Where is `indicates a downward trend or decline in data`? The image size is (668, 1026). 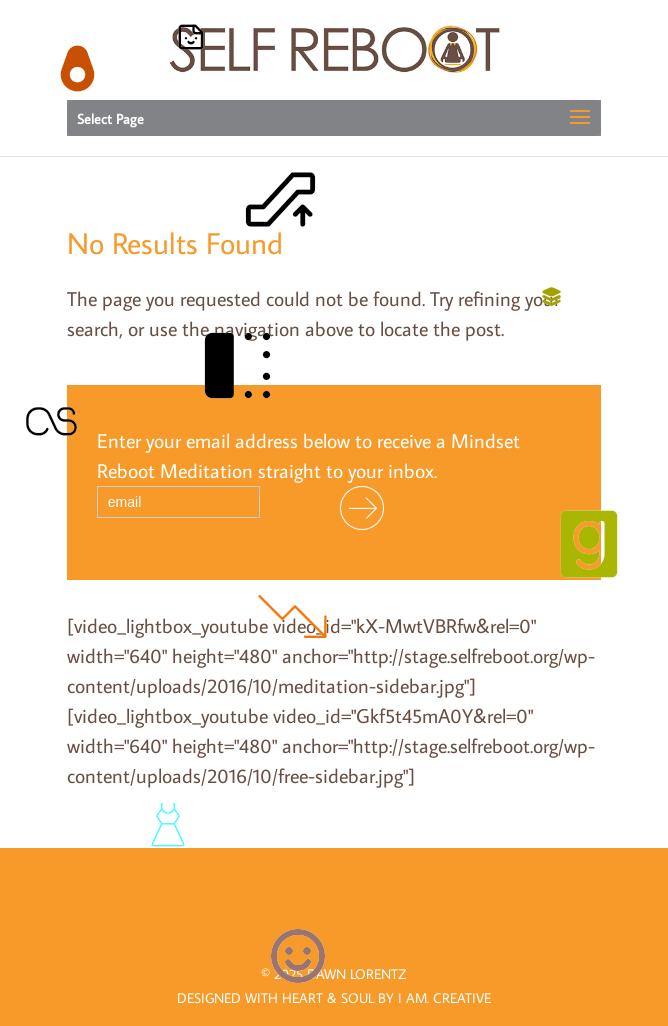
indicates a downward trend or decline in data is located at coordinates (292, 616).